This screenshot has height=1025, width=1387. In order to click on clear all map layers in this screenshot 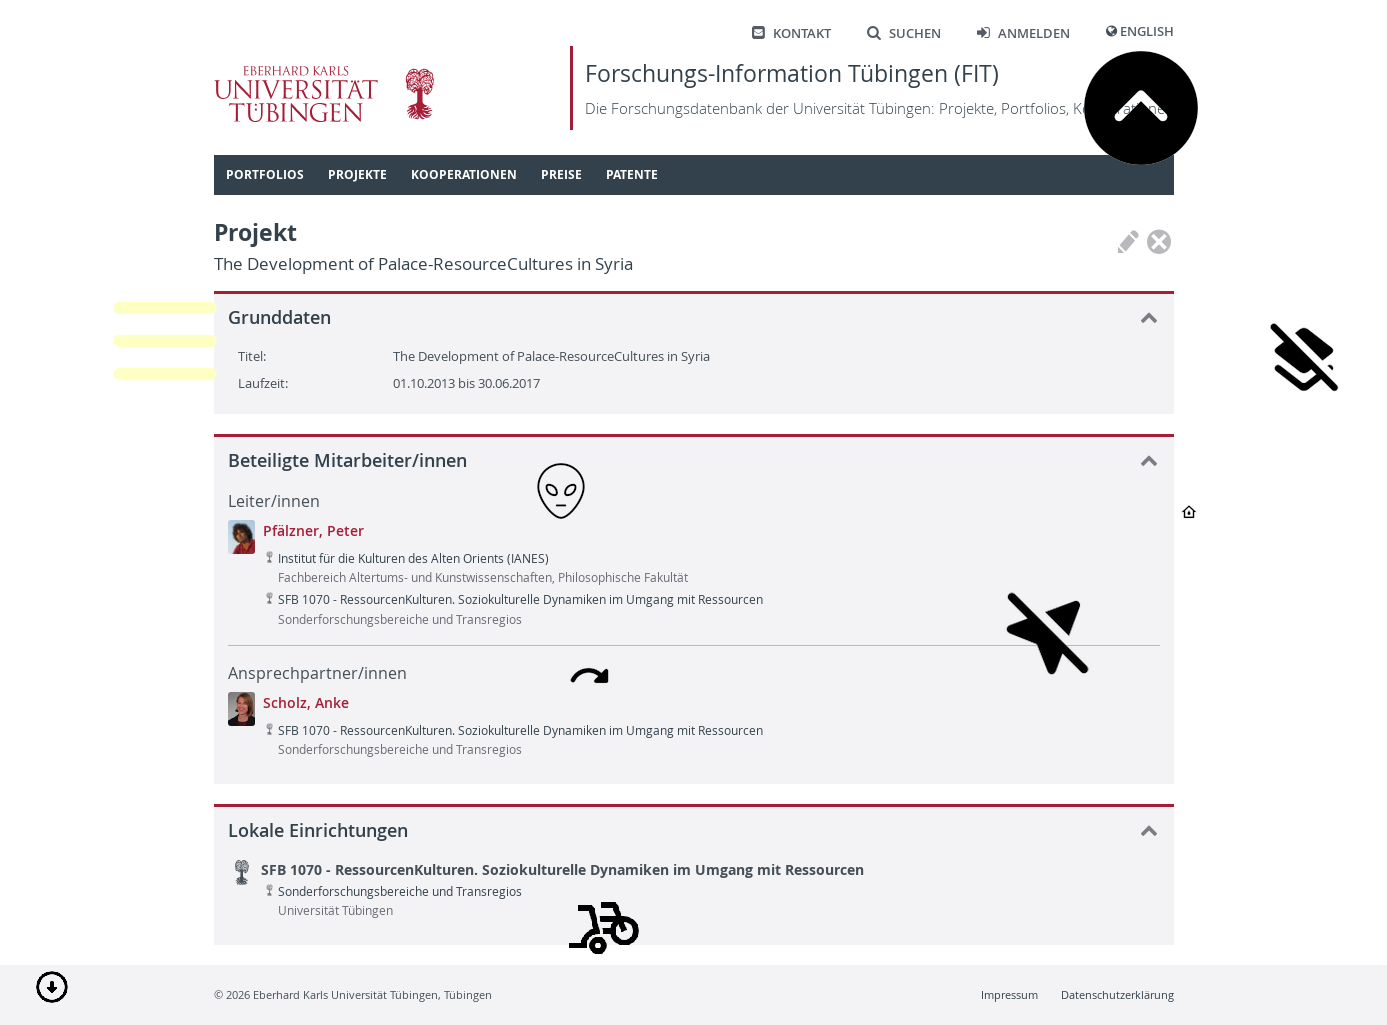, I will do `click(1304, 361)`.